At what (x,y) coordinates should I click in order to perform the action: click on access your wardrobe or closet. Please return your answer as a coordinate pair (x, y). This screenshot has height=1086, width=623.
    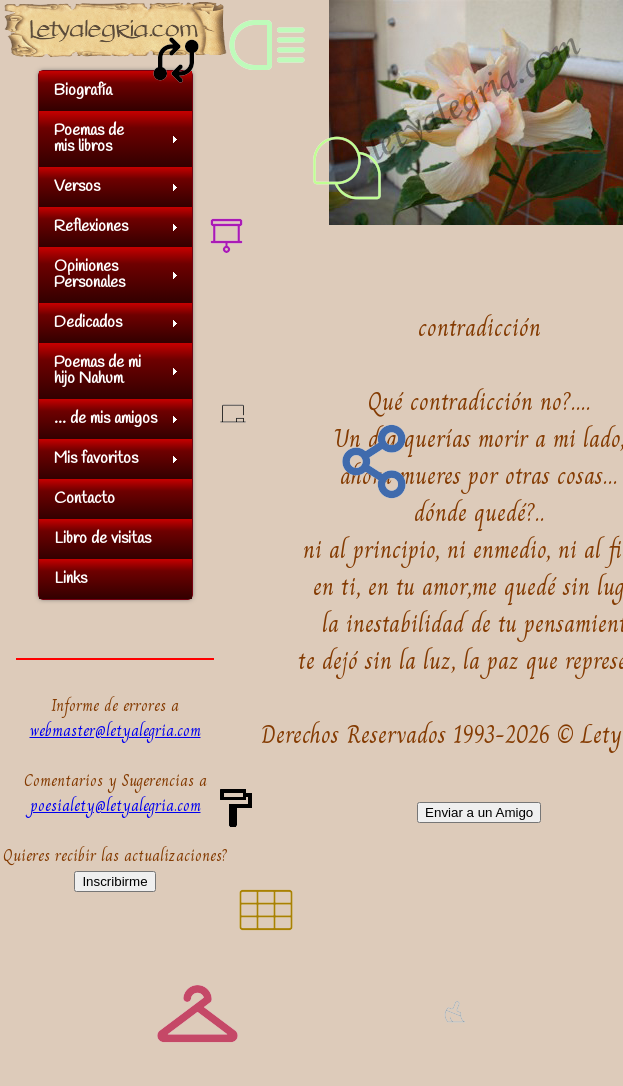
    Looking at the image, I should click on (197, 1017).